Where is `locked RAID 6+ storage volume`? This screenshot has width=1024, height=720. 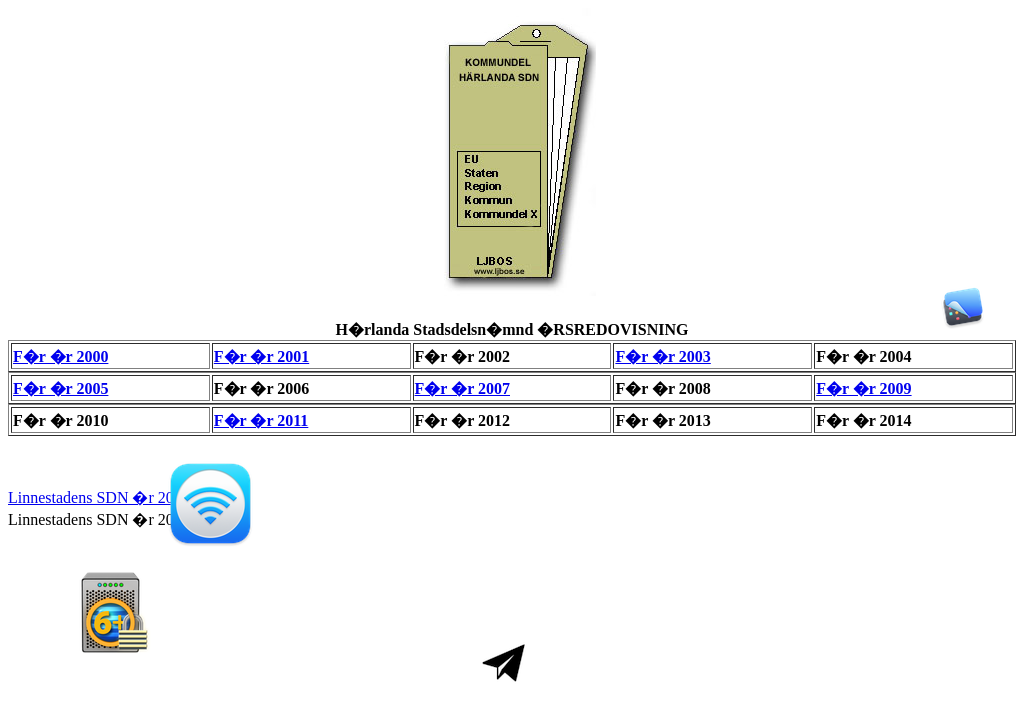 locked RAID 6+ storage volume is located at coordinates (110, 612).